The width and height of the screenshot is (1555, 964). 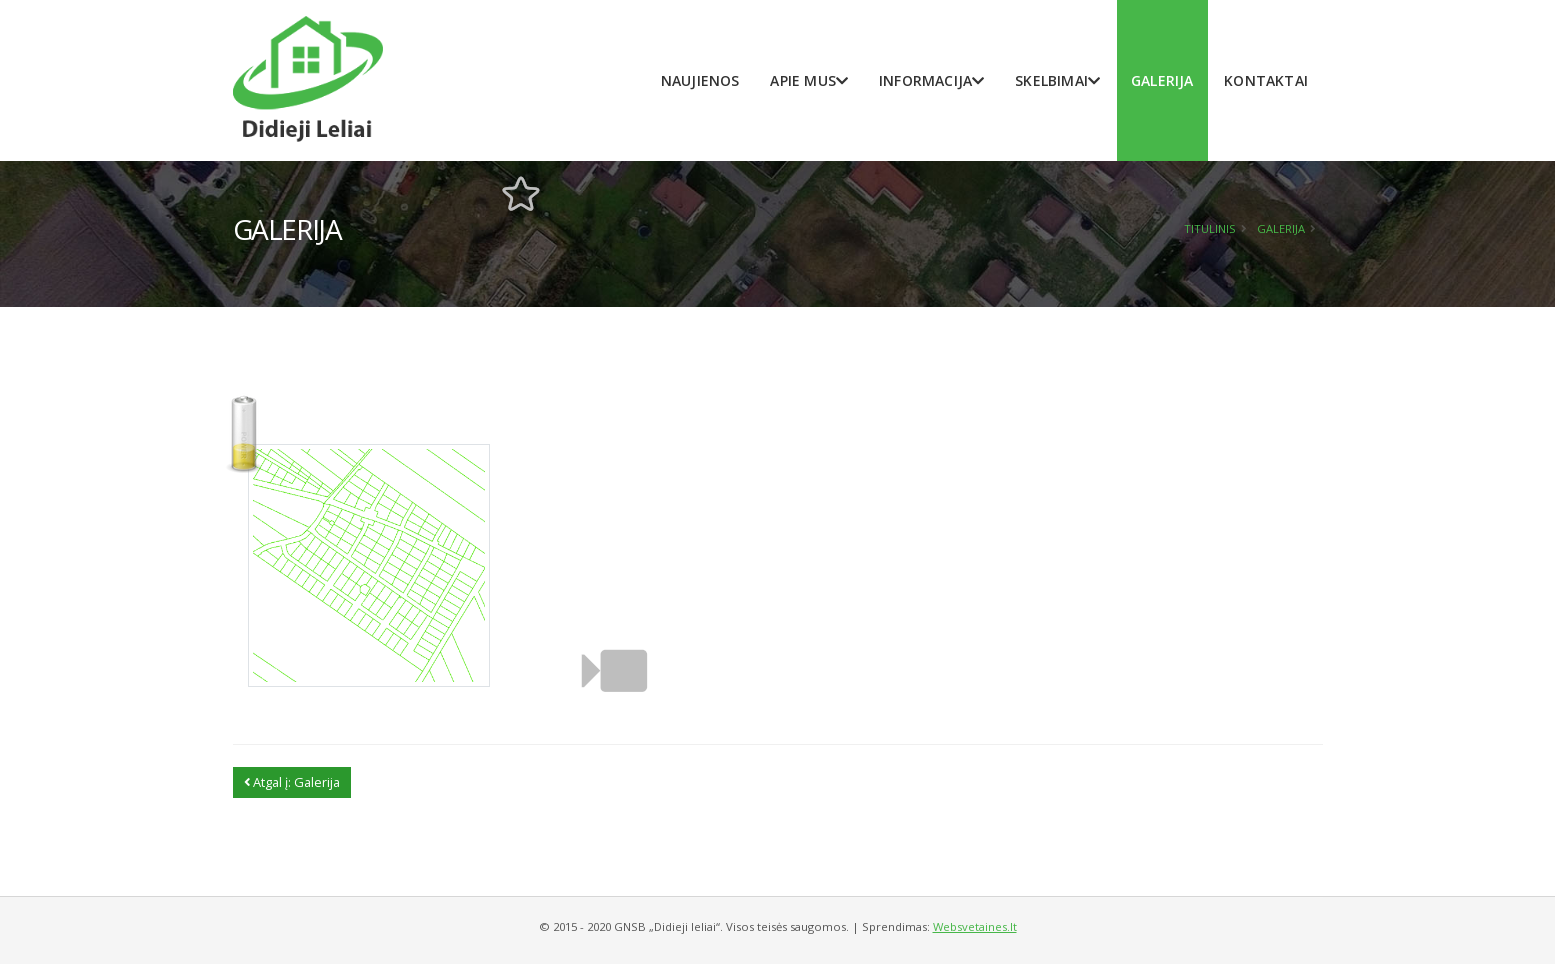 What do you see at coordinates (521, 195) in the screenshot?
I see `item is not marked as a favorite` at bounding box center [521, 195].